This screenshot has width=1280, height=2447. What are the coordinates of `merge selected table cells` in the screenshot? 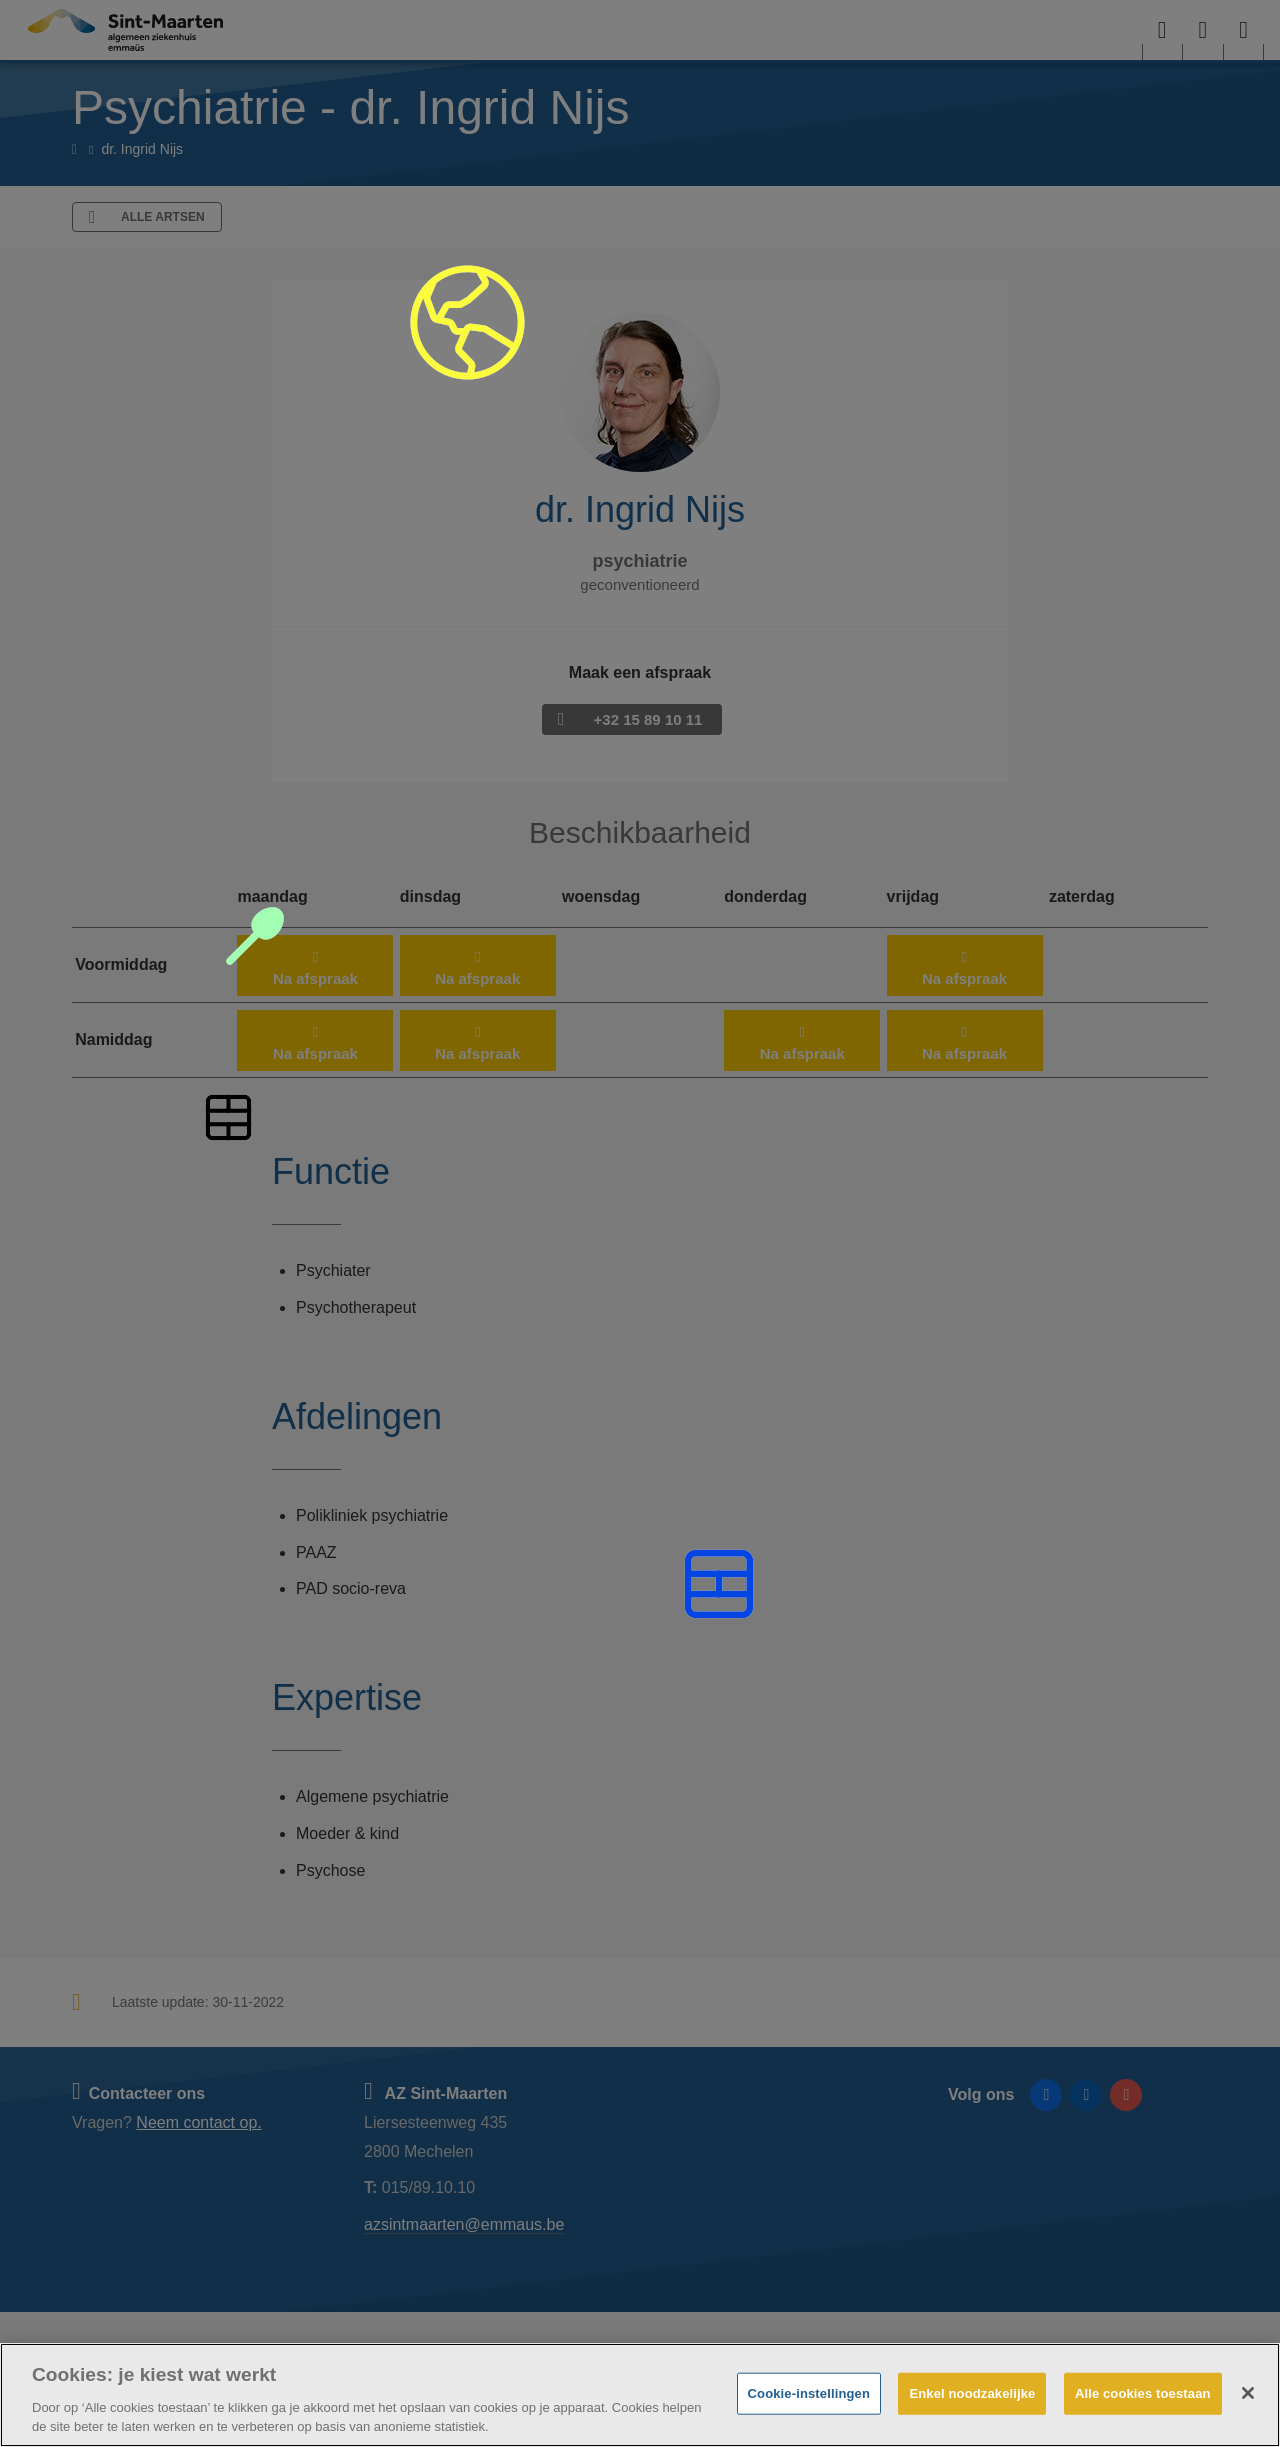 It's located at (228, 1117).